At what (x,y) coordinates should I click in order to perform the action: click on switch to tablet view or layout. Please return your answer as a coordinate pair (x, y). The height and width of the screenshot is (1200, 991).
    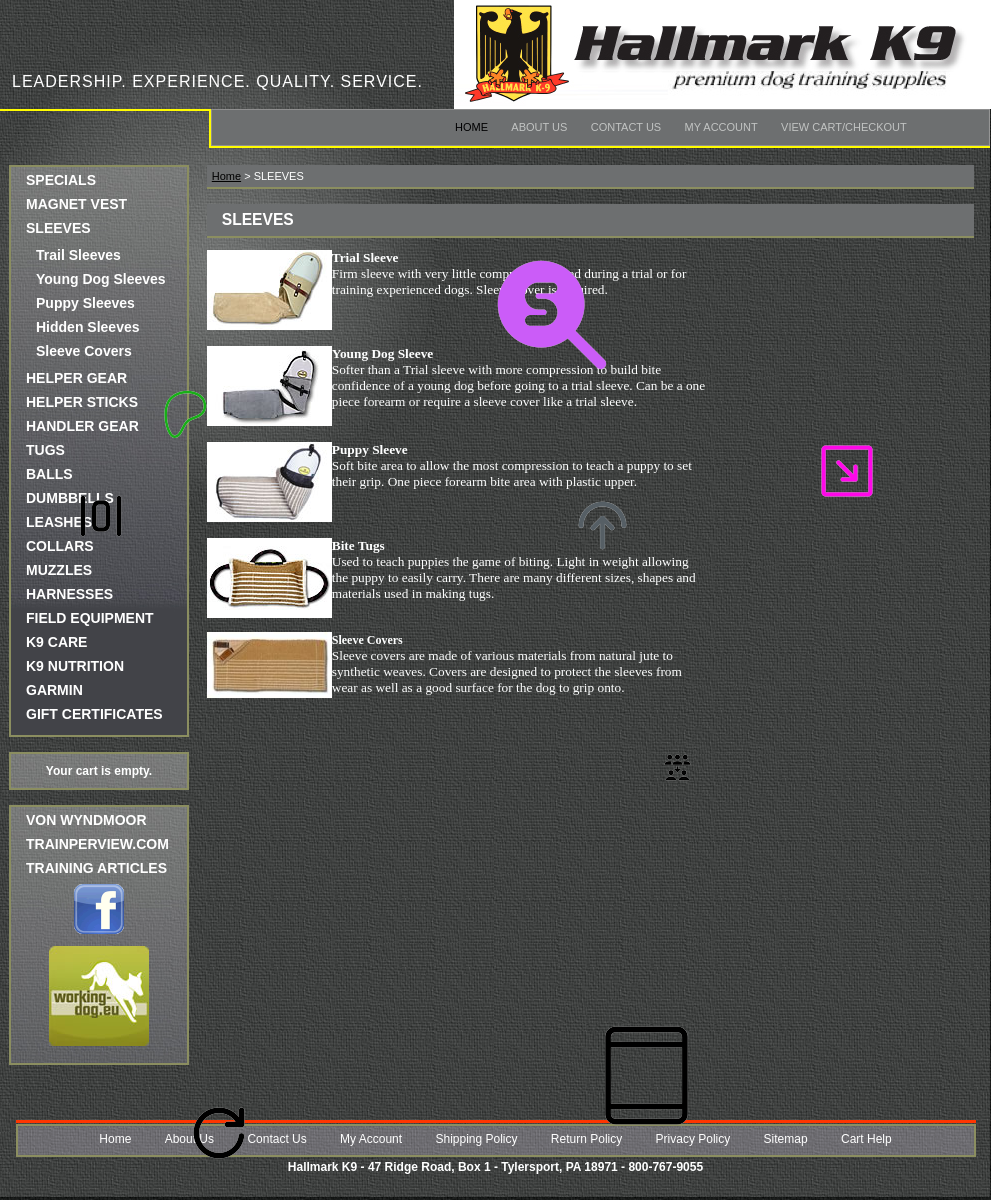
    Looking at the image, I should click on (646, 1075).